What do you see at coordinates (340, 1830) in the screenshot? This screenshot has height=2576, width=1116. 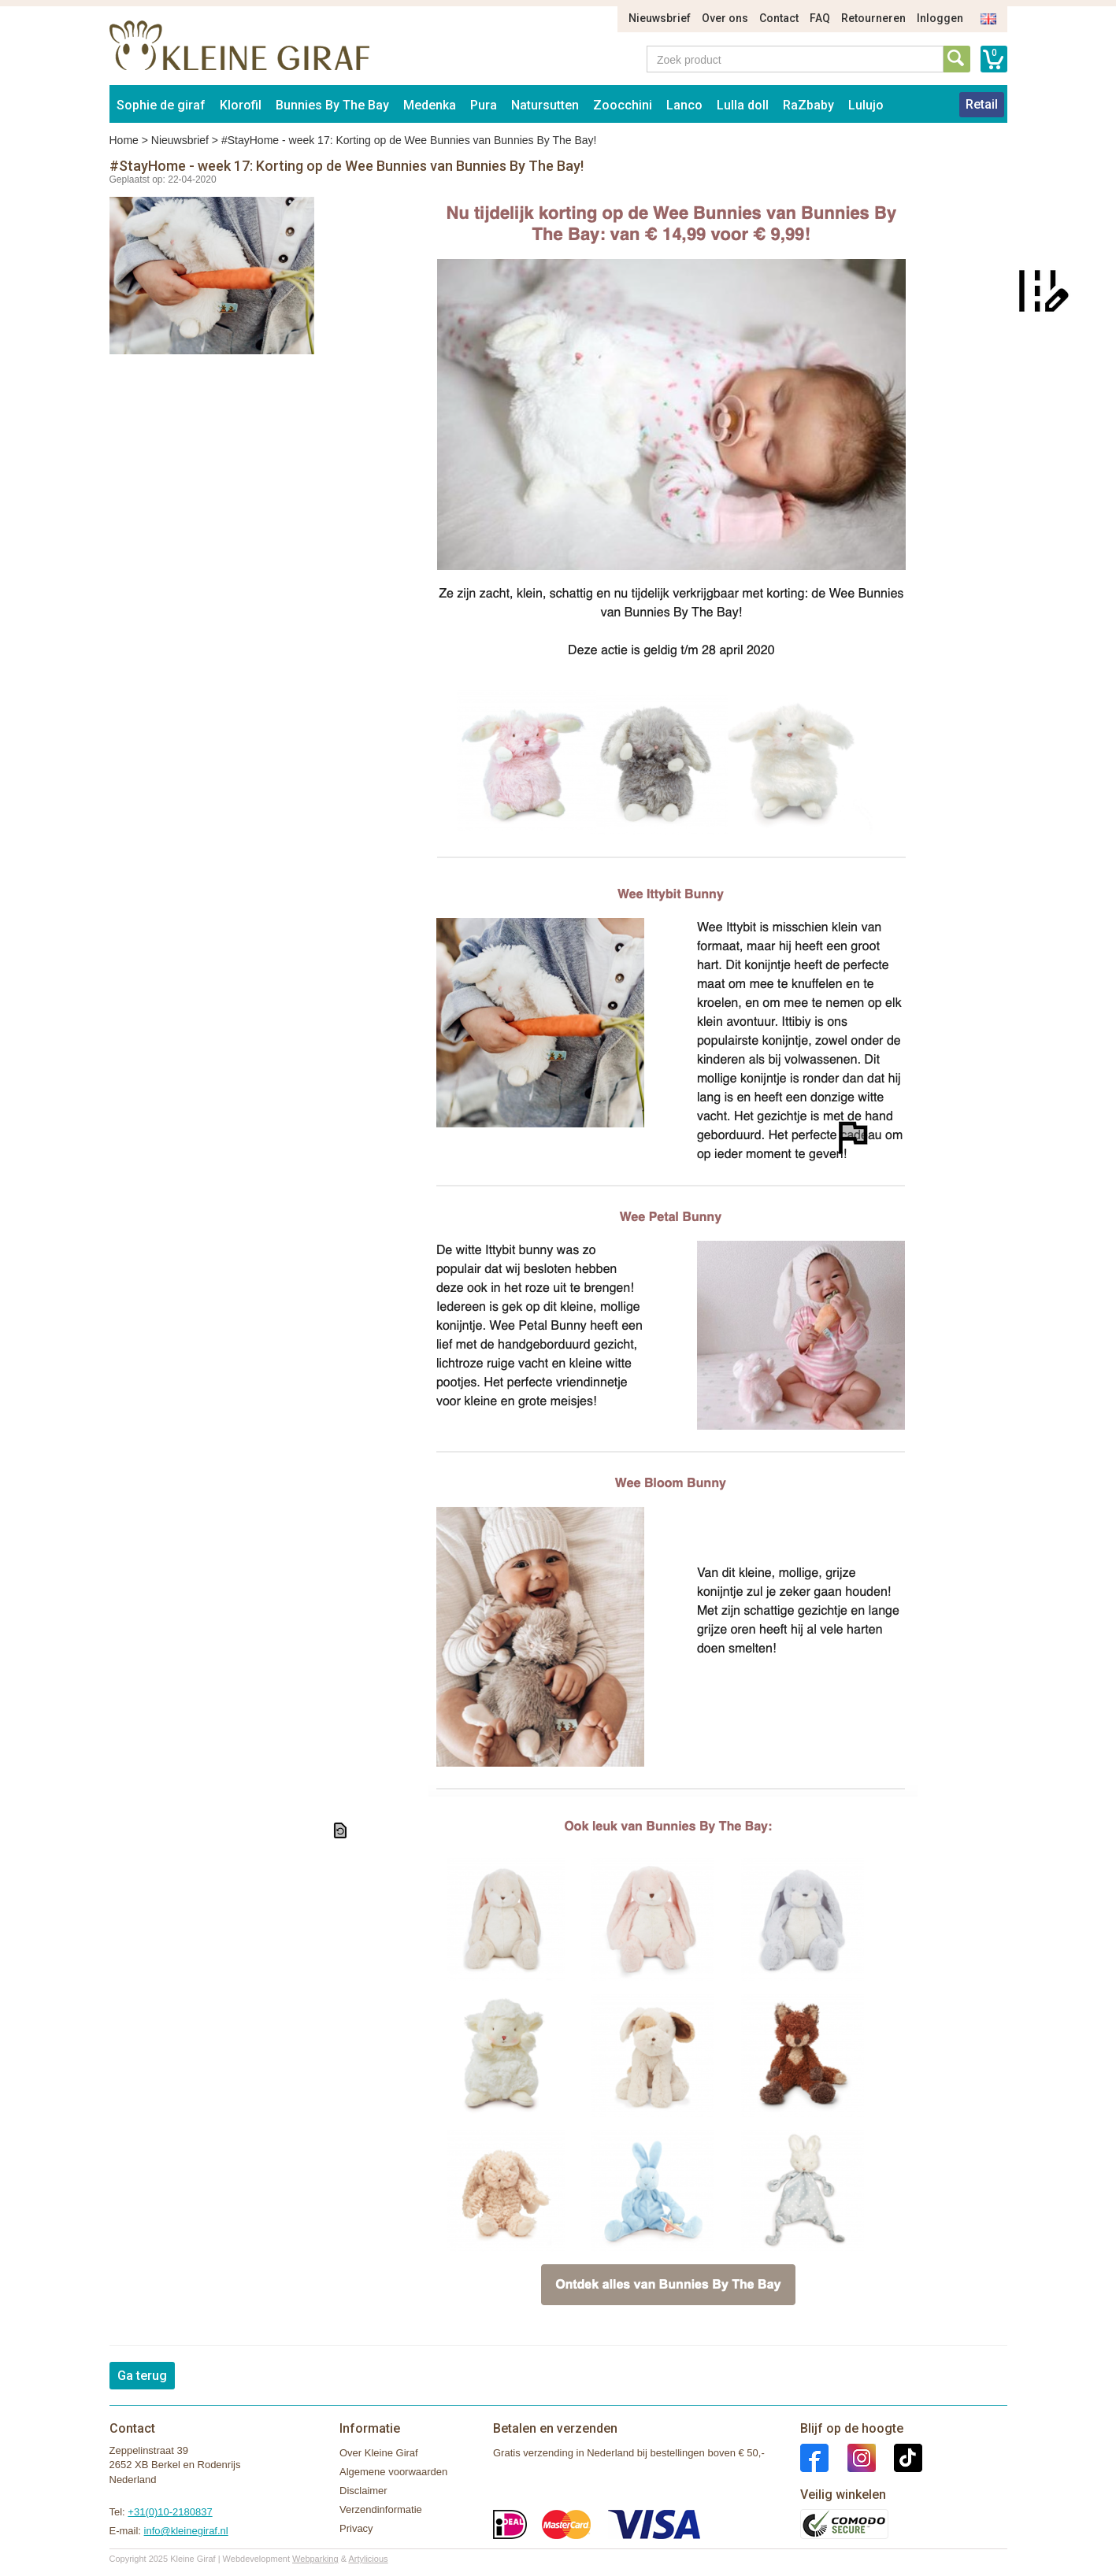 I see `restore a previous version of a document` at bounding box center [340, 1830].